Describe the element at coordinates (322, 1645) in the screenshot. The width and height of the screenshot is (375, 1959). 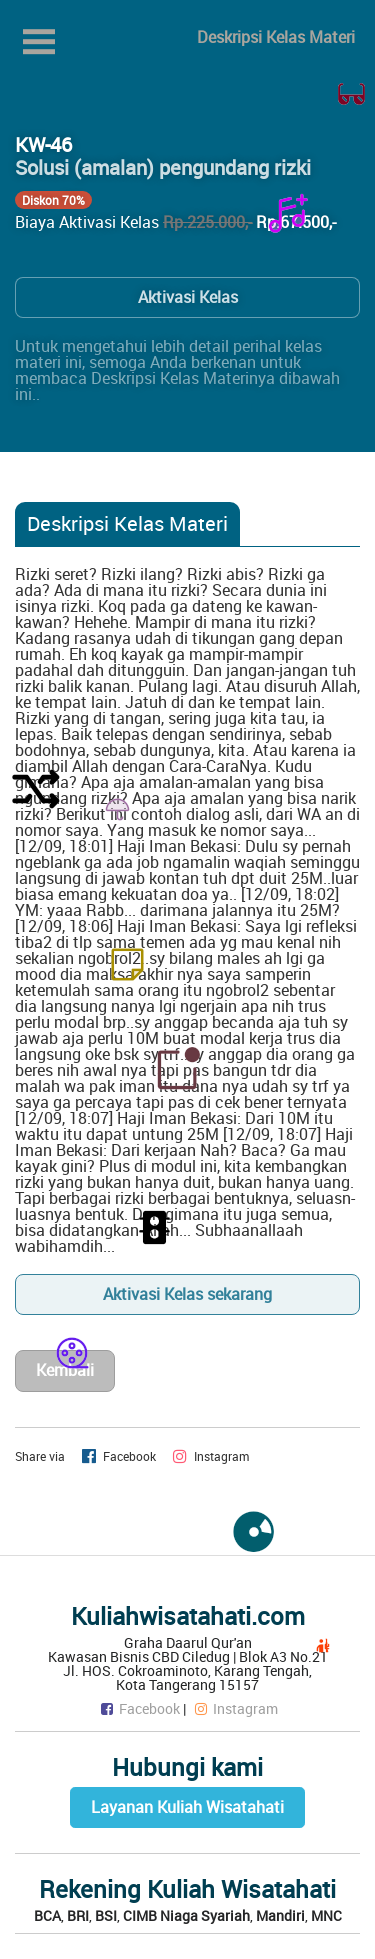
I see `indicates military or armed personnel` at that location.